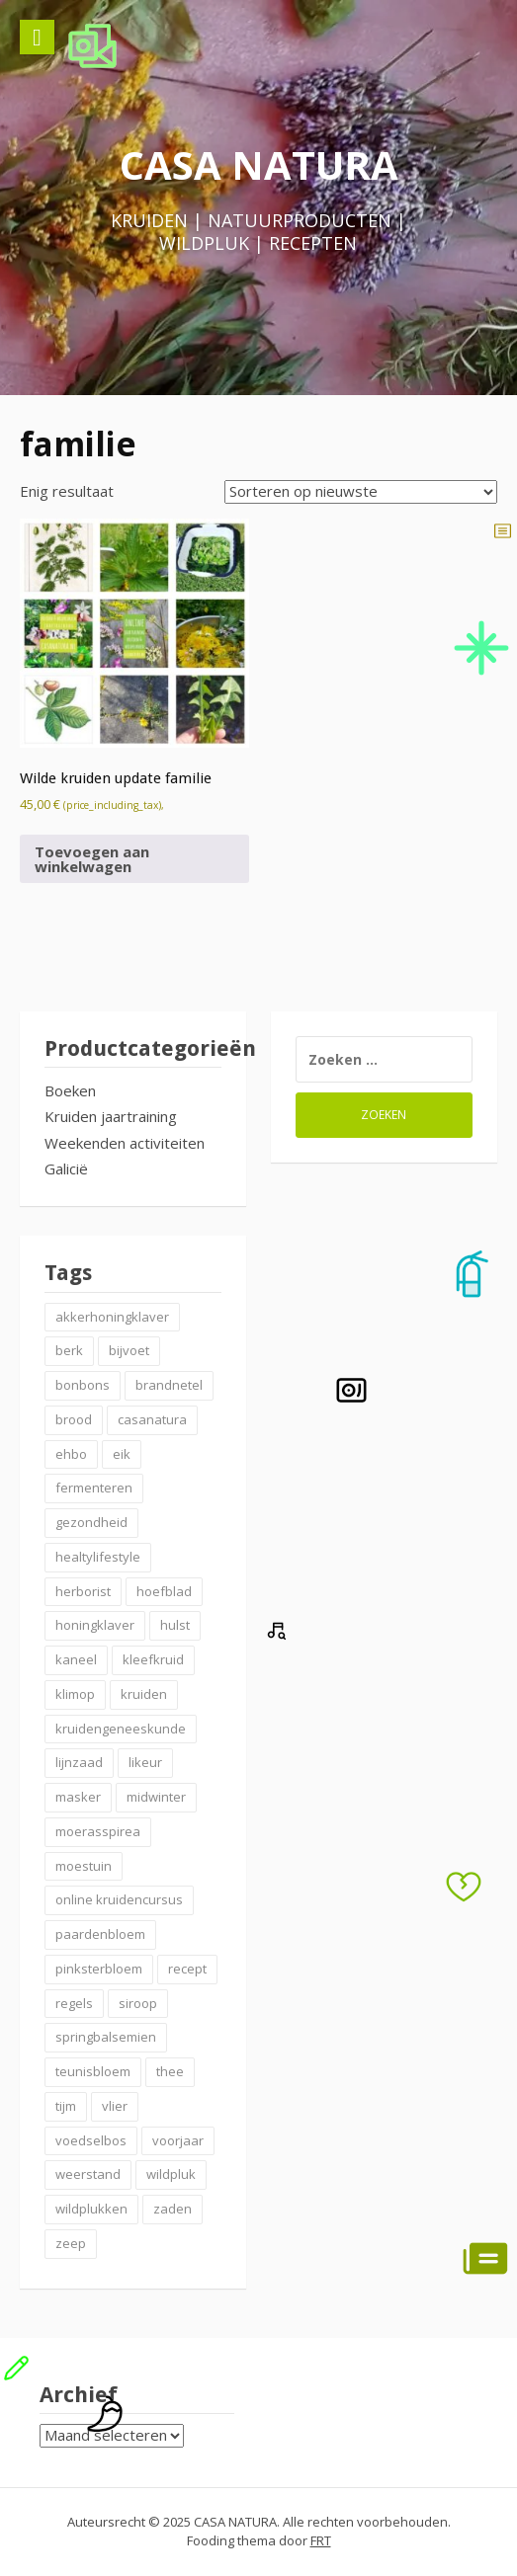 The width and height of the screenshot is (517, 2576). What do you see at coordinates (481, 648) in the screenshot?
I see `set or view your north star goal` at bounding box center [481, 648].